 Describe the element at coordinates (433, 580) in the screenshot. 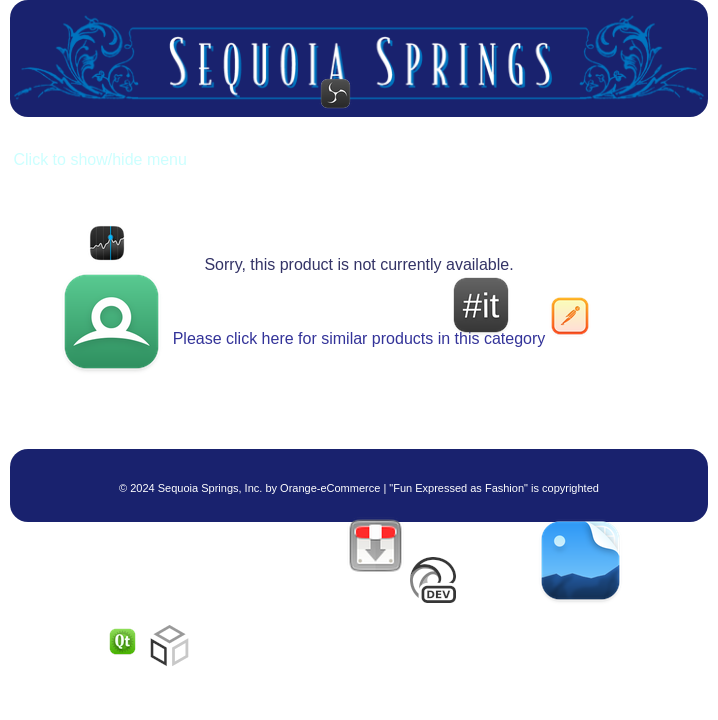

I see `open Microsoft Edge Dev browser` at that location.